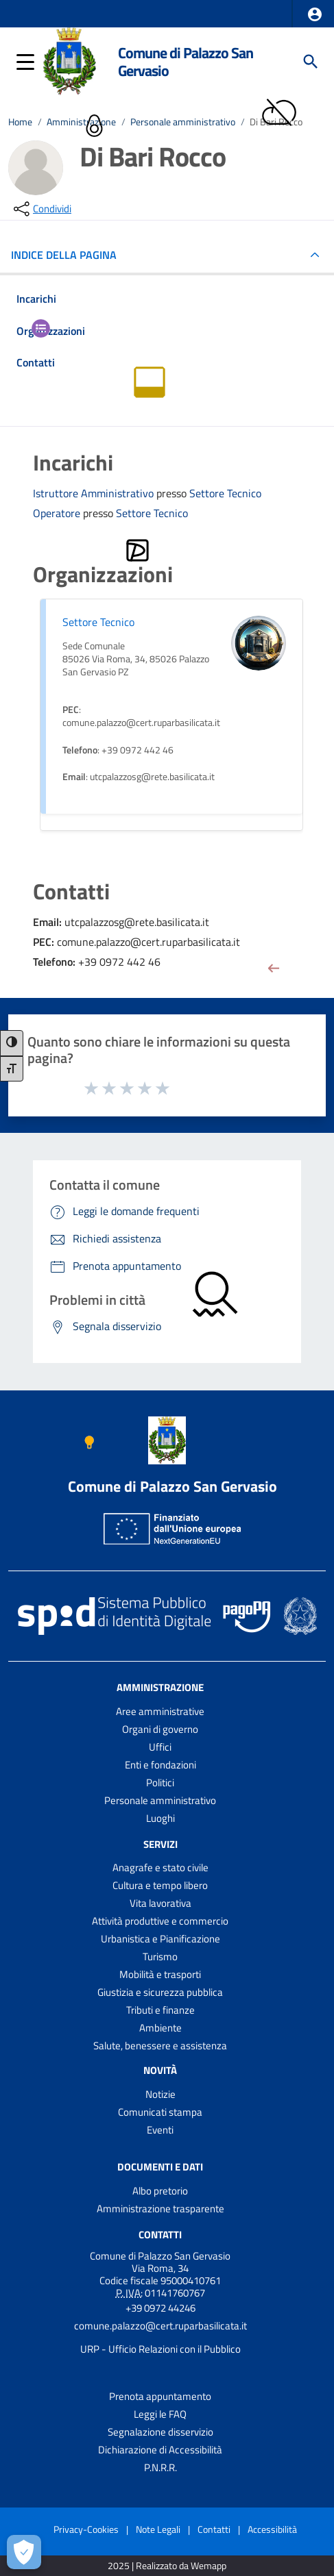 Image resolution: width=334 pixels, height=2576 pixels. I want to click on go back to the previous screen, so click(274, 968).